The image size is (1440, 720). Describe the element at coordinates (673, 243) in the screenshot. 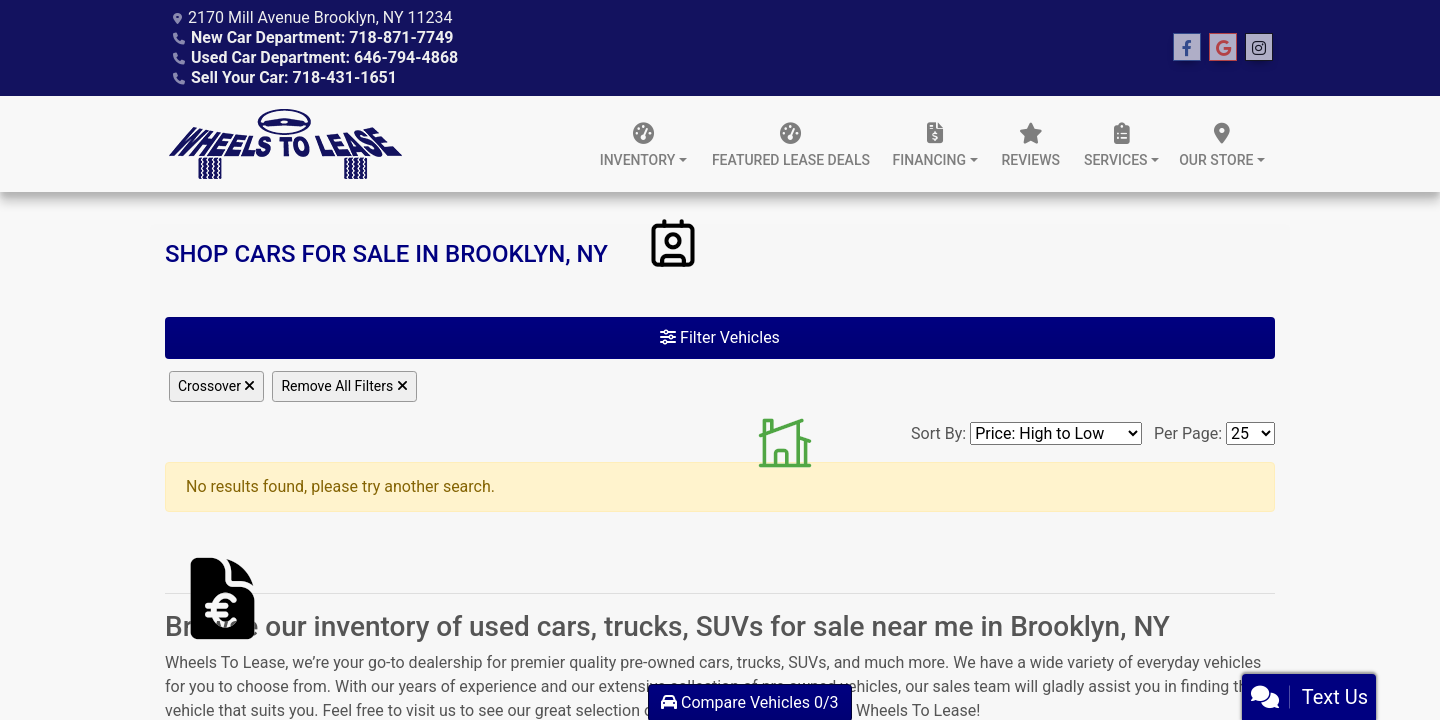

I see `view contact details` at that location.